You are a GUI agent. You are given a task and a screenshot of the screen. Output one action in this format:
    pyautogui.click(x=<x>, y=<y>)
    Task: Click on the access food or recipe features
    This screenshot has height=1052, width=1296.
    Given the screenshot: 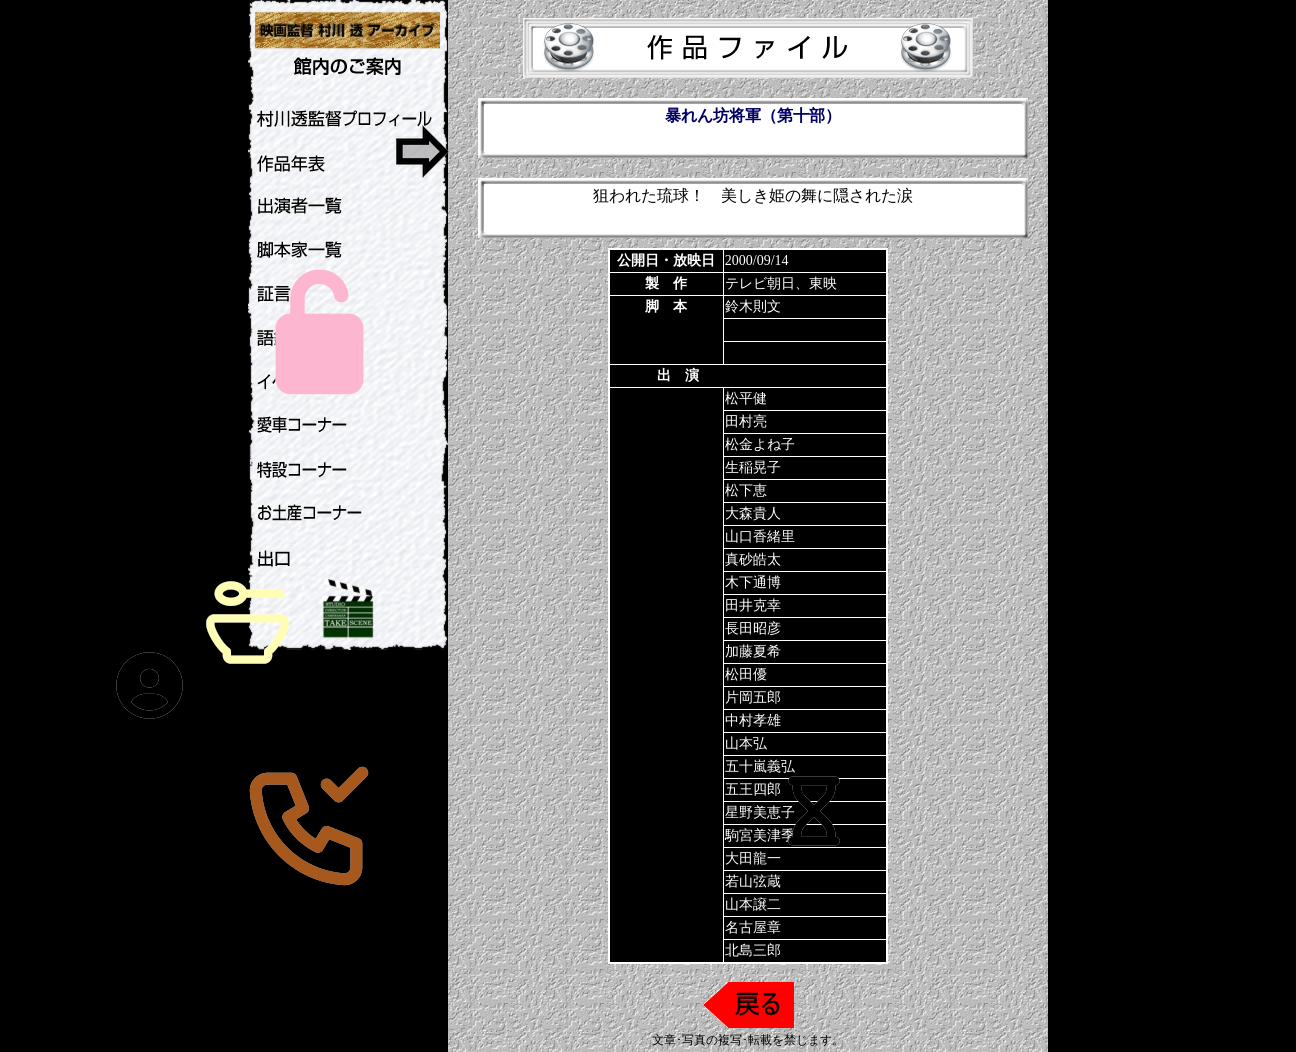 What is the action you would take?
    pyautogui.click(x=247, y=622)
    